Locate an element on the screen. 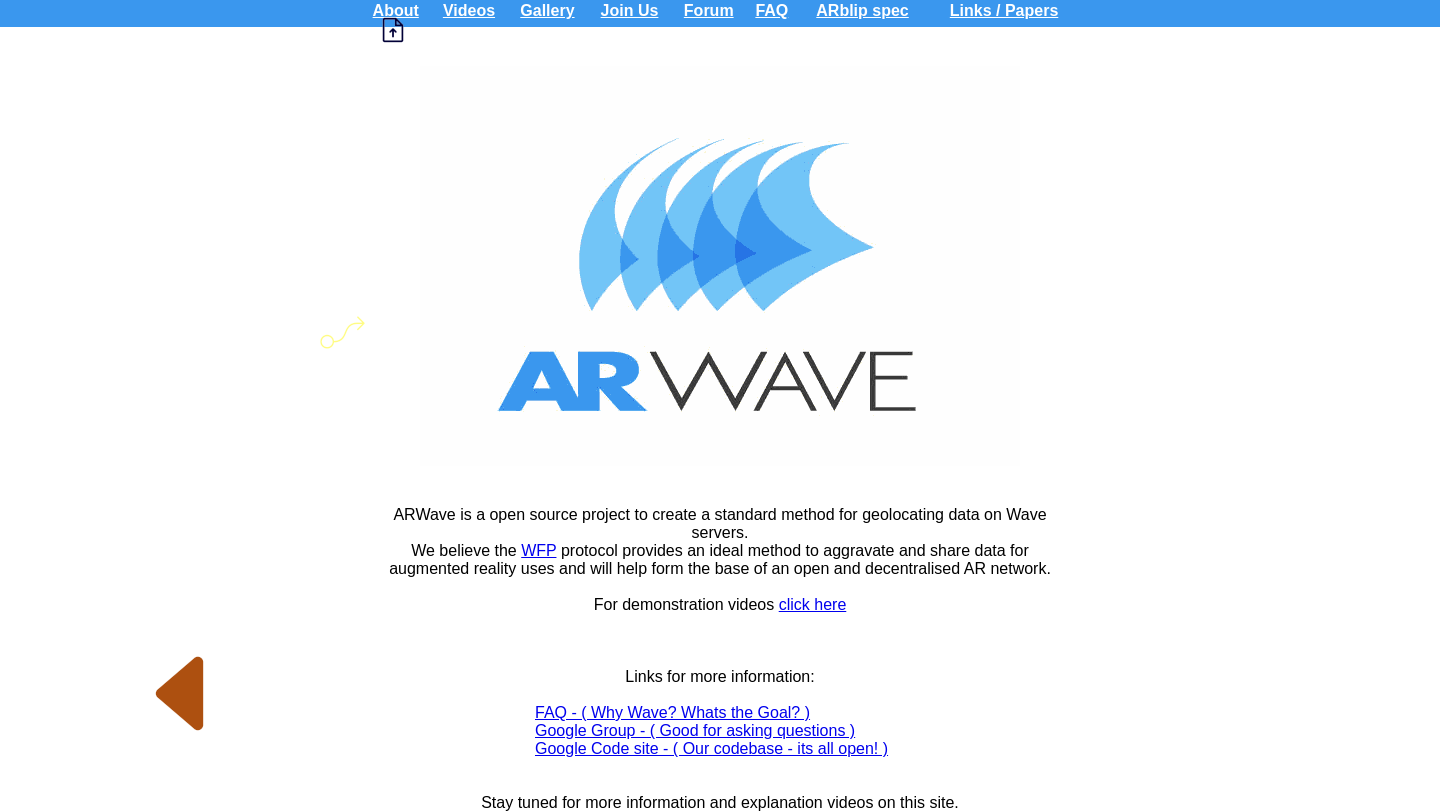 The width and height of the screenshot is (1440, 812). indicates a workflow or process flow direction is located at coordinates (342, 332).